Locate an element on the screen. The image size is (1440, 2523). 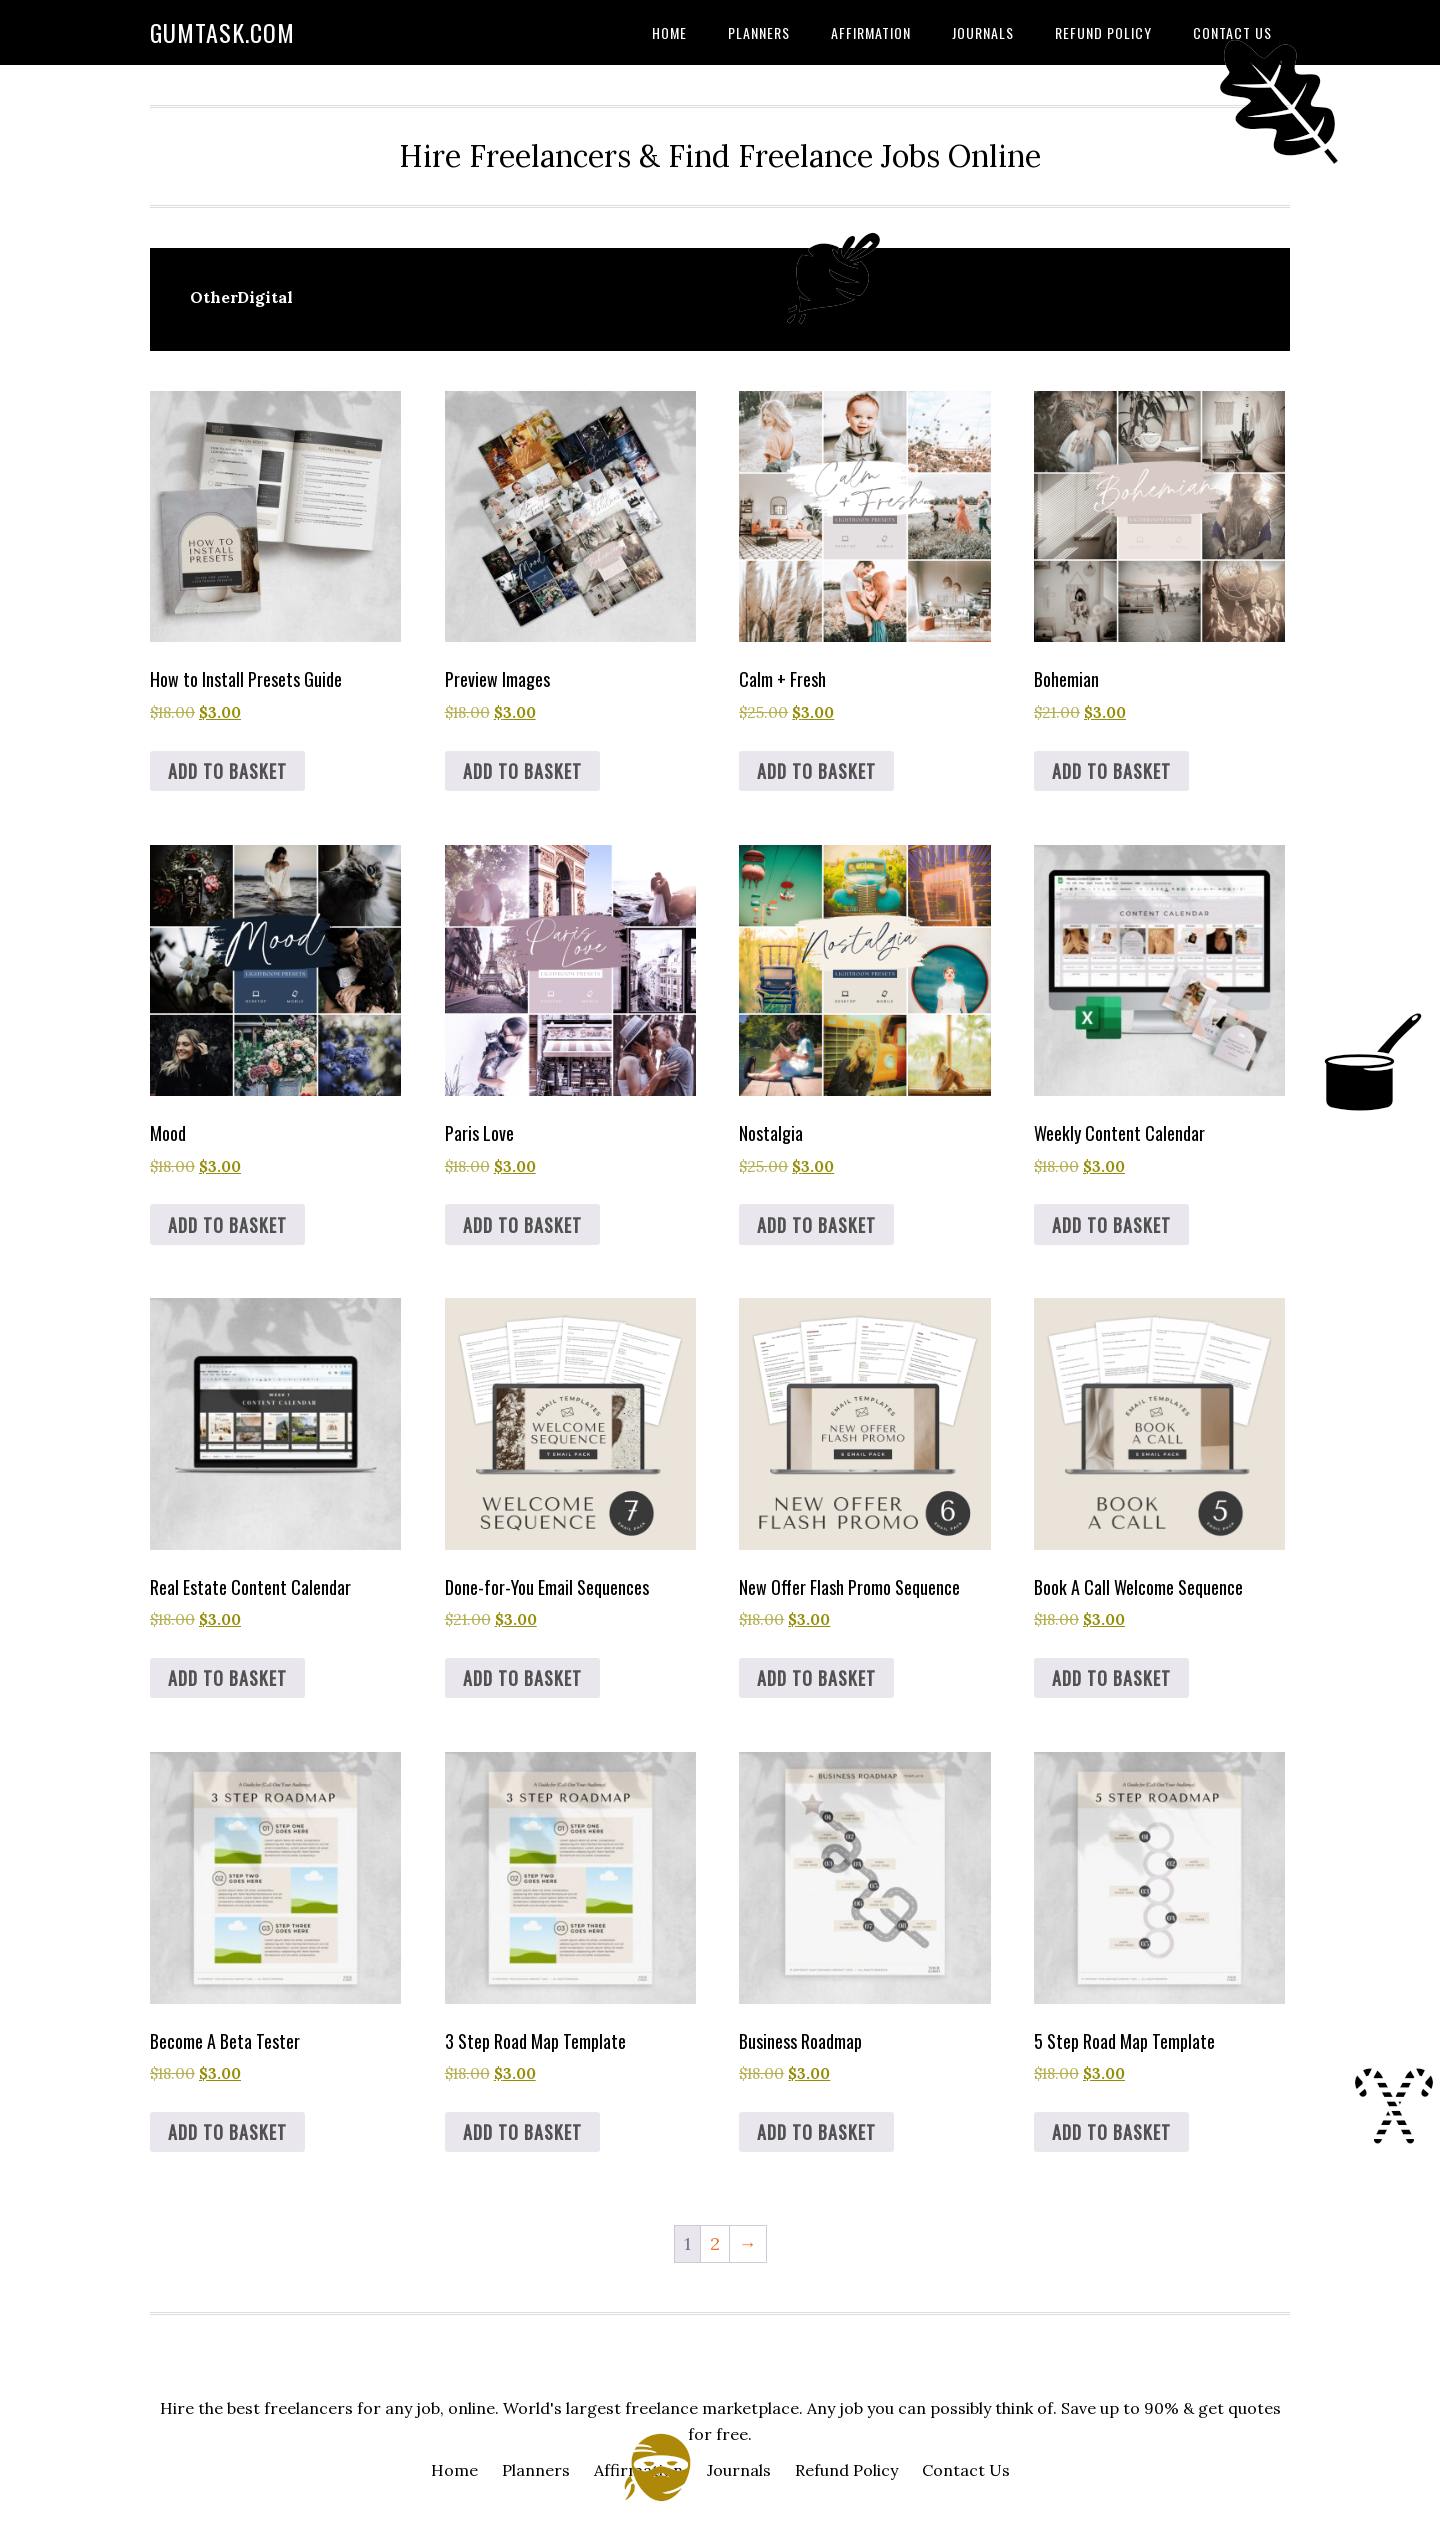
select ninja character class is located at coordinates (657, 2467).